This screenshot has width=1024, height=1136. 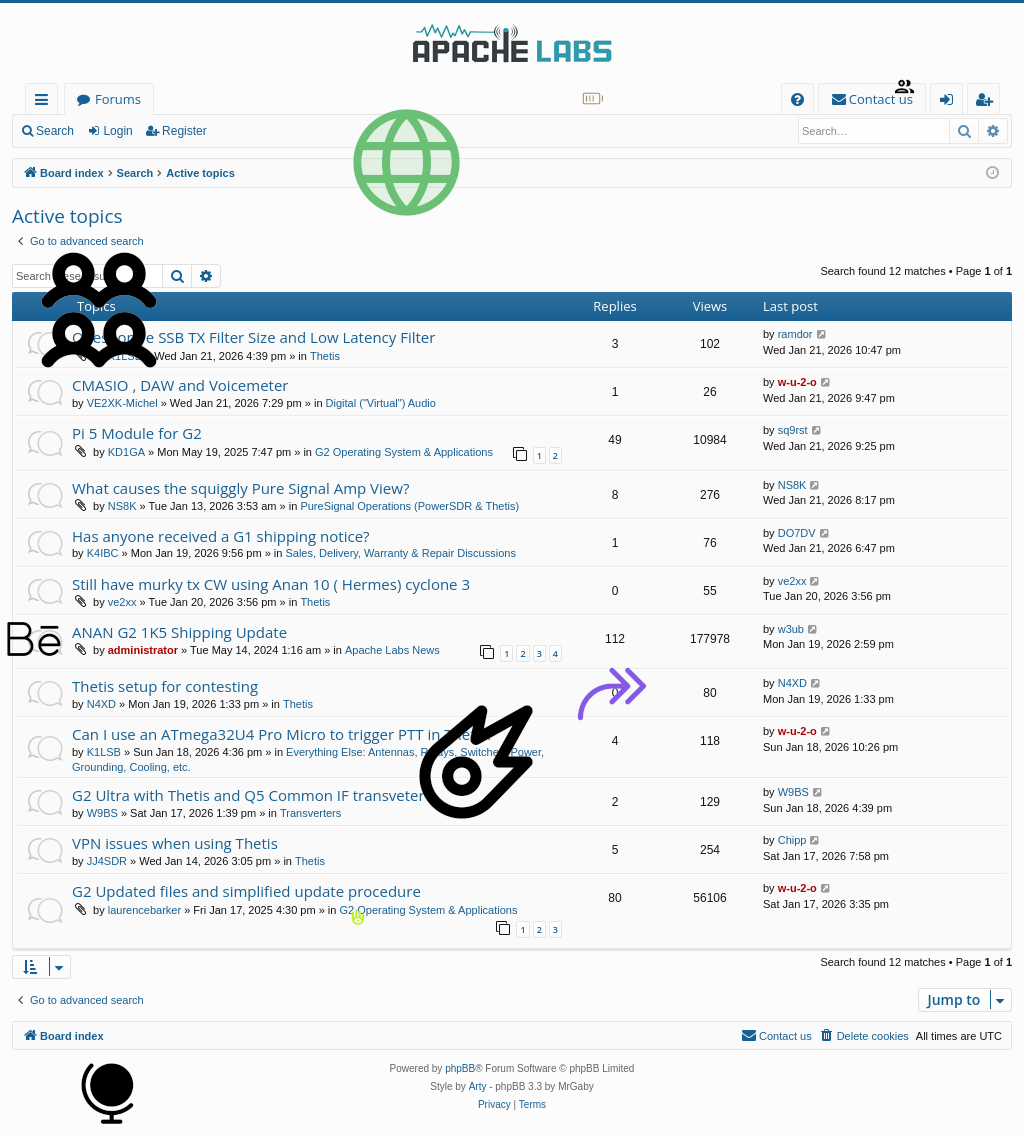 I want to click on indicates a trending or viral item, so click(x=476, y=762).